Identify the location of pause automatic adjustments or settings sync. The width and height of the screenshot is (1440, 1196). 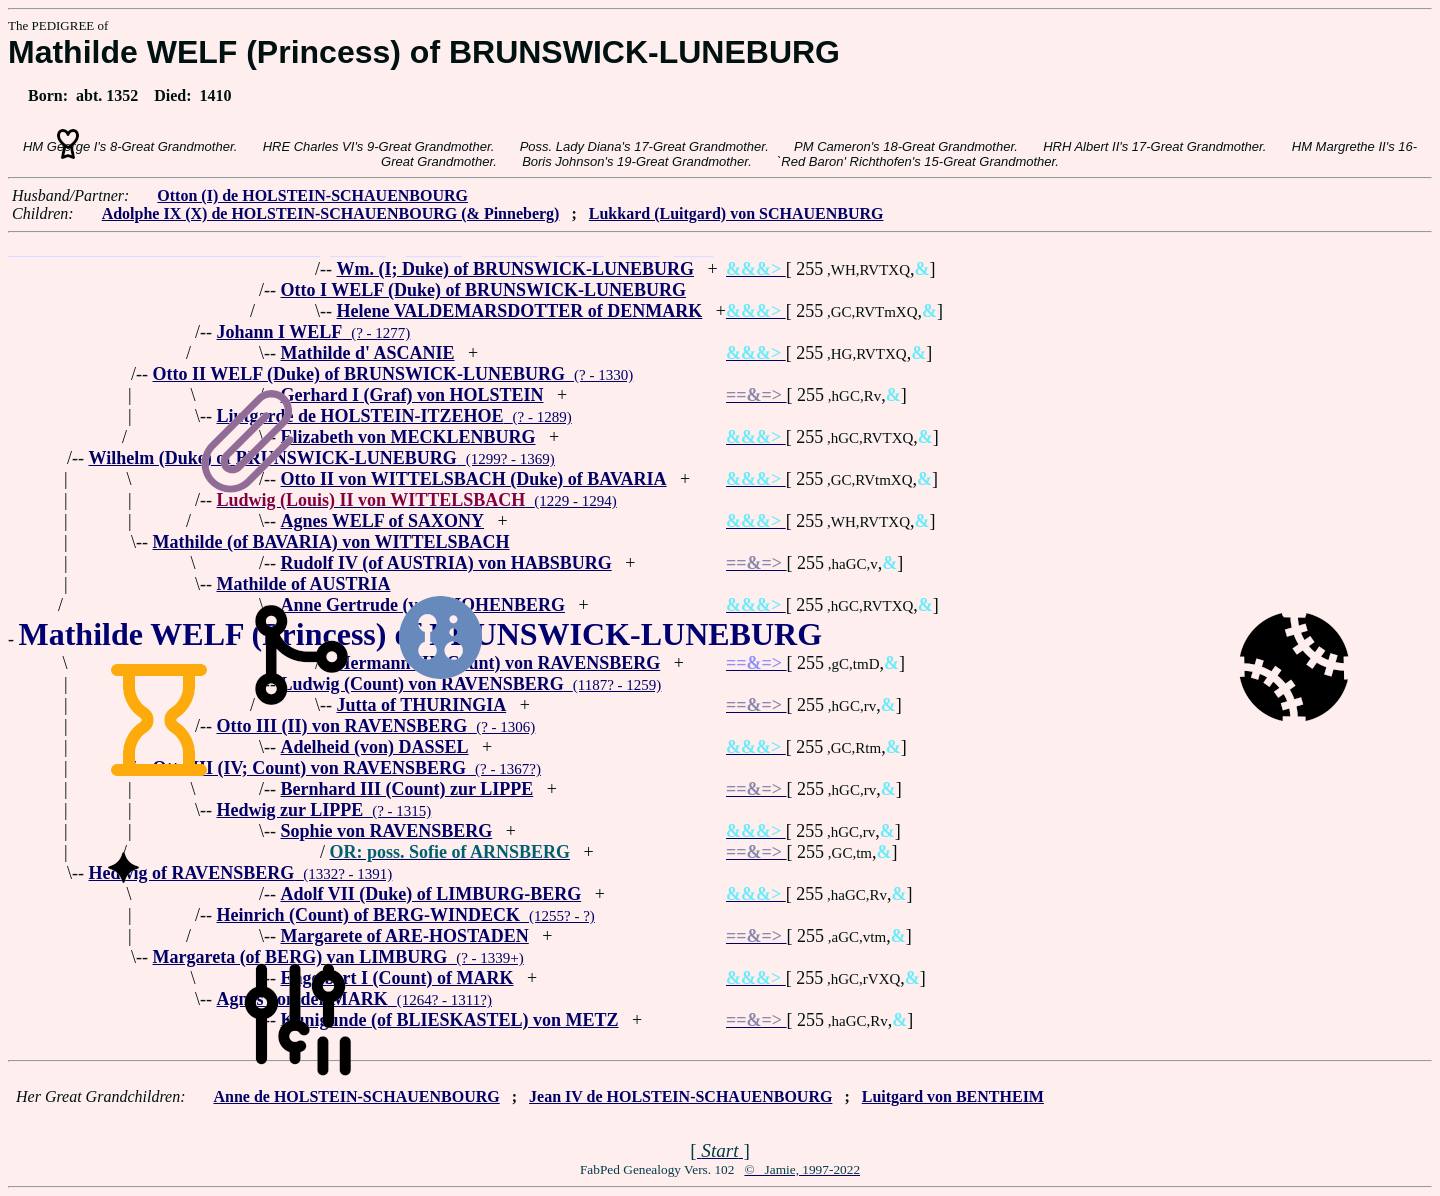
(295, 1014).